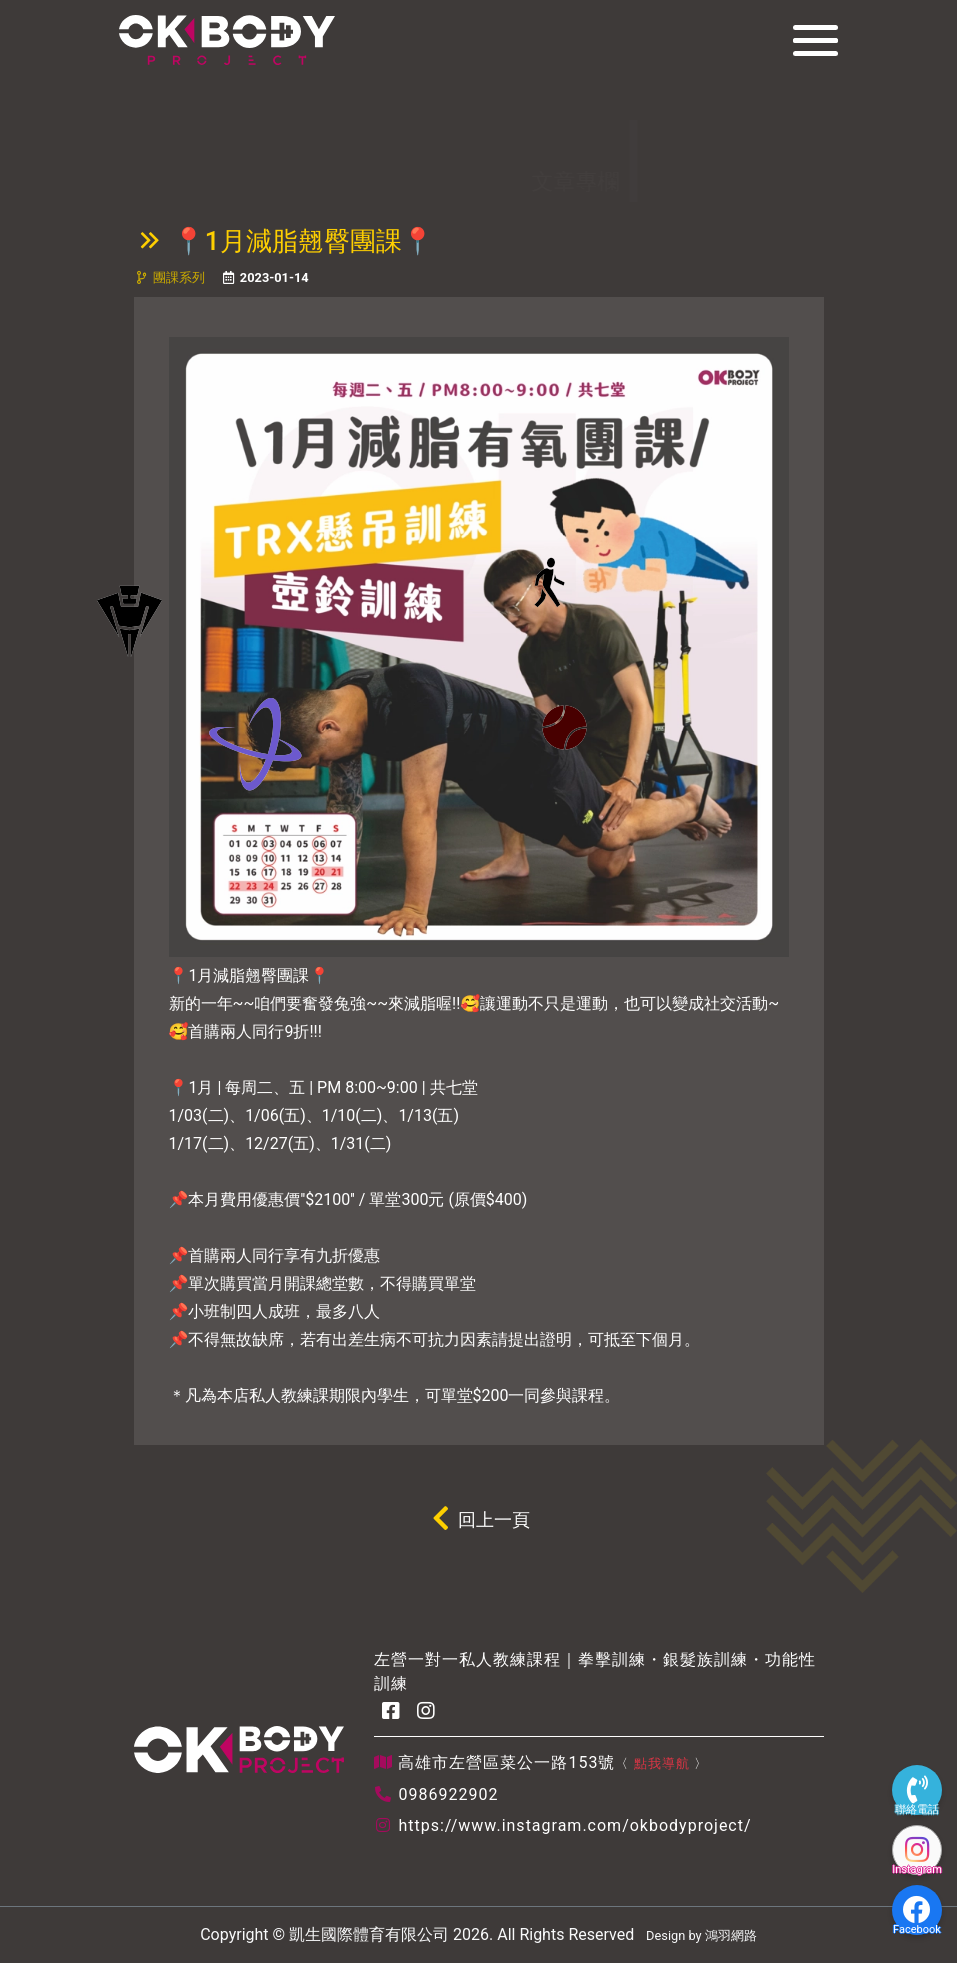 The image size is (957, 1963). Describe the element at coordinates (129, 621) in the screenshot. I see `activate defensive shield or guard ability` at that location.